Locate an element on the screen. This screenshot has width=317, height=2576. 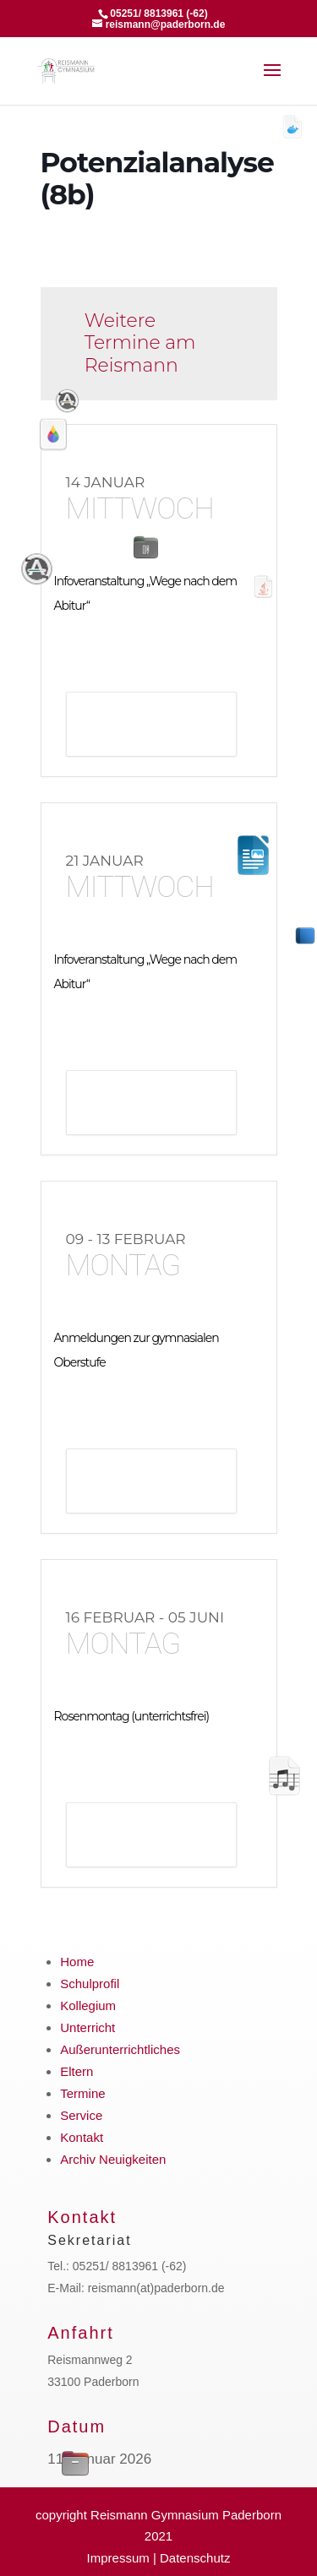
iMelody ringtone file is located at coordinates (284, 1775).